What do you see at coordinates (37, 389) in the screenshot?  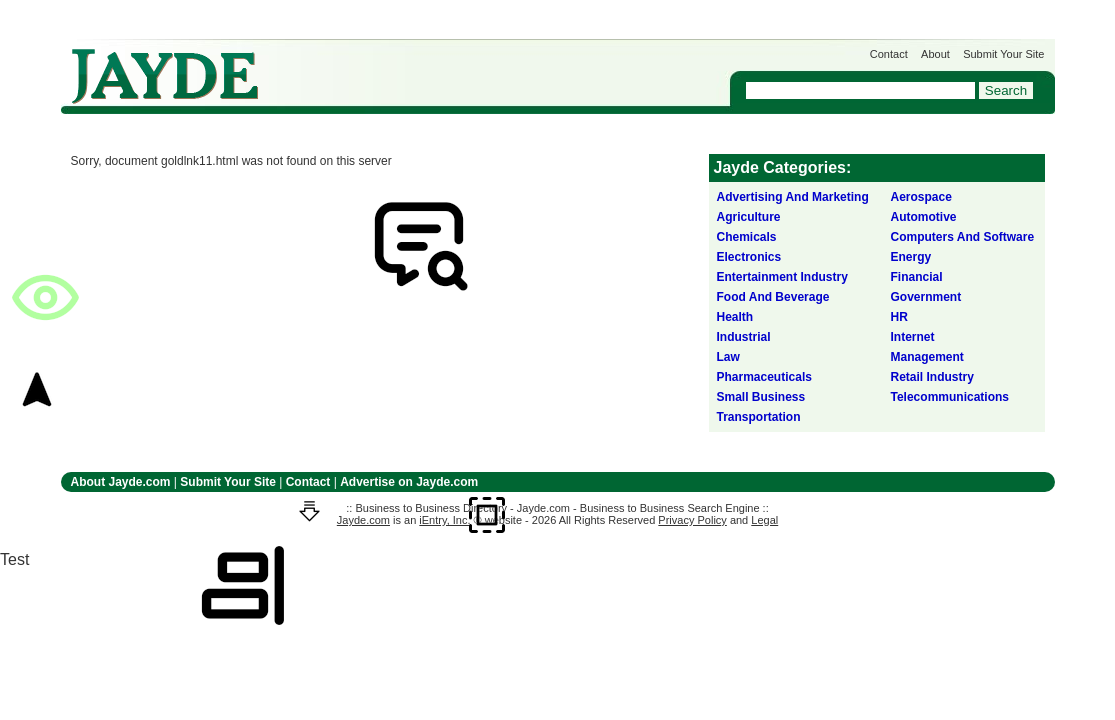 I see `start navigation to destination` at bounding box center [37, 389].